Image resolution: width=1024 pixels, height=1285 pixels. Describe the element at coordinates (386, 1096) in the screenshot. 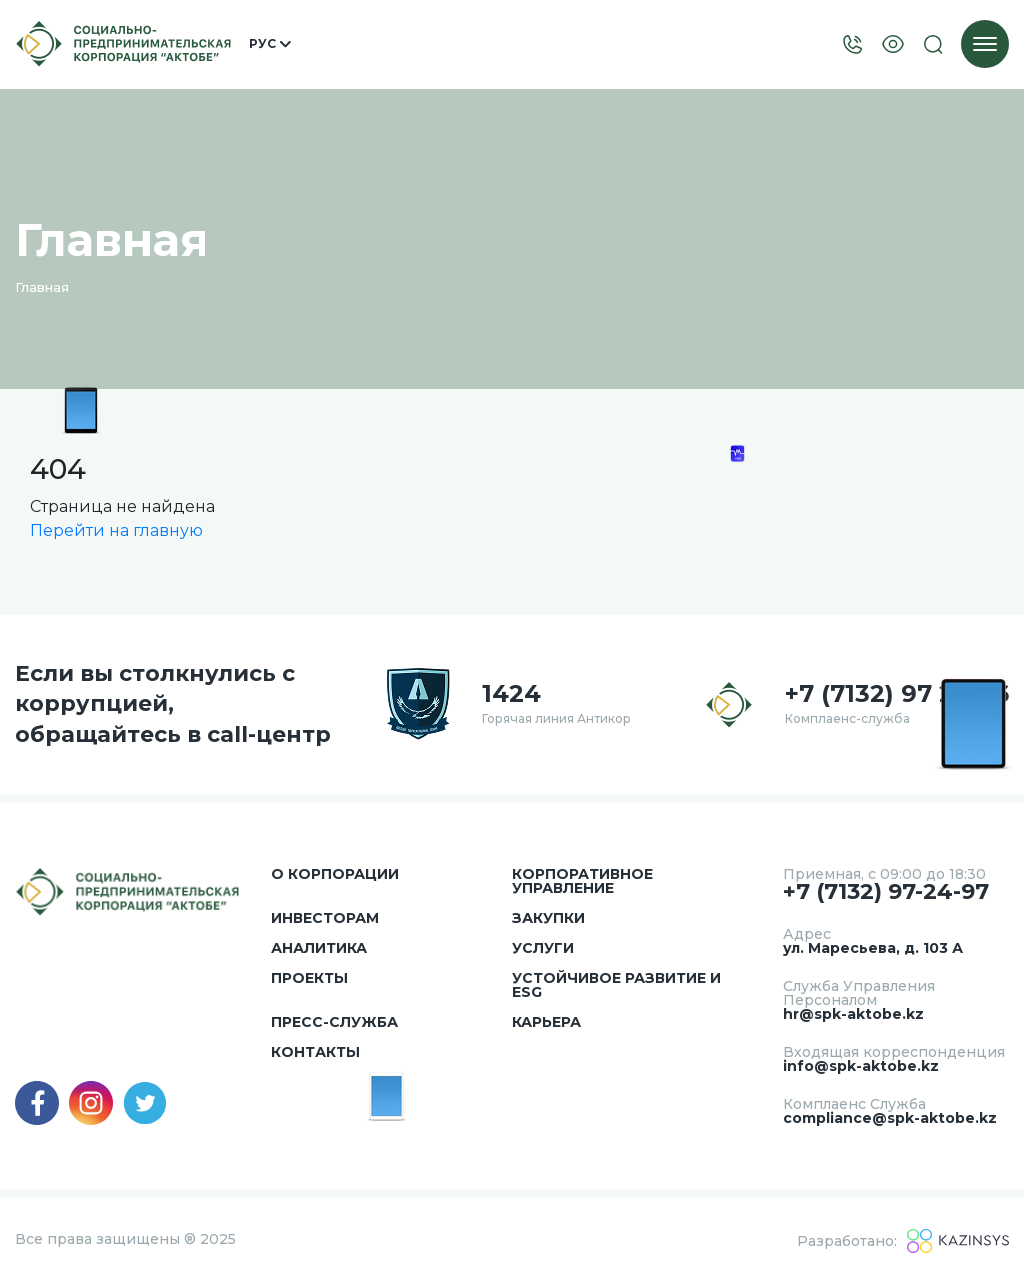

I see `iPad with cellular connectivity` at that location.